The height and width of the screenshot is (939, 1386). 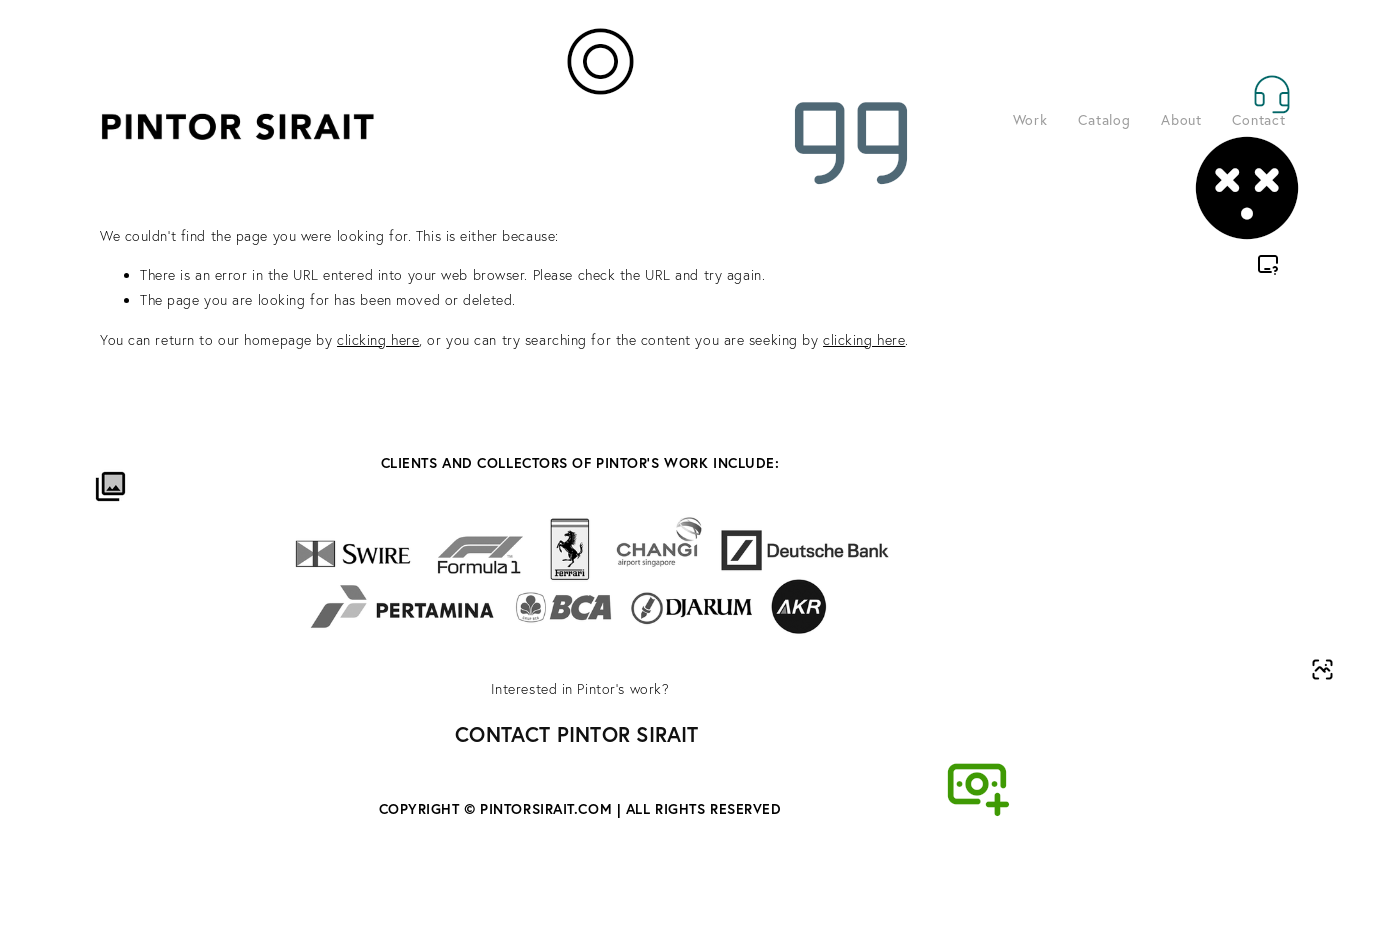 What do you see at coordinates (1272, 93) in the screenshot?
I see `contact customer support` at bounding box center [1272, 93].